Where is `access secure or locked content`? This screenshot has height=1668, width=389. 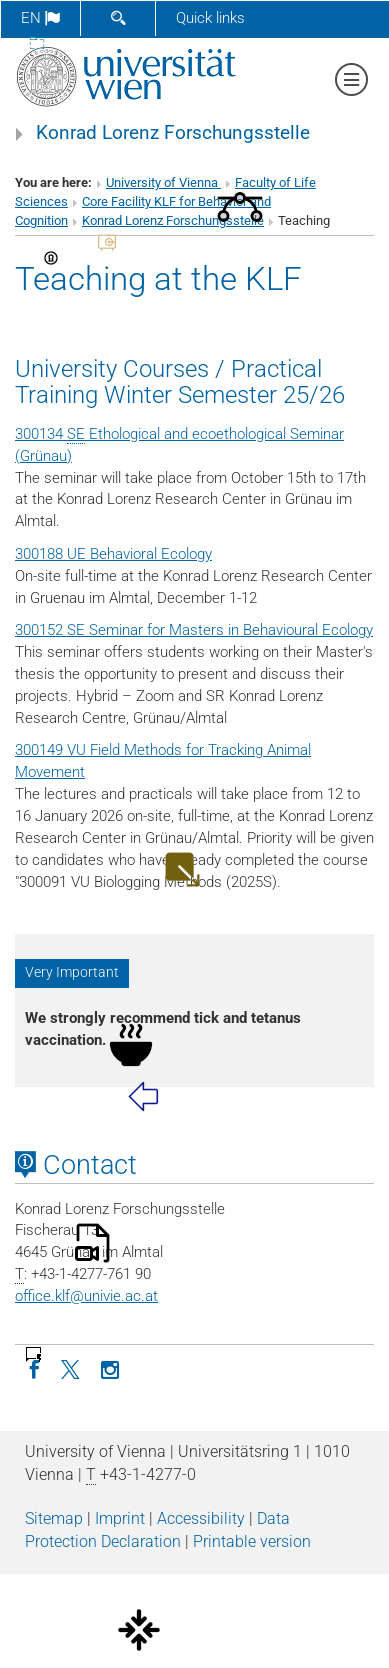 access secure or locked content is located at coordinates (51, 258).